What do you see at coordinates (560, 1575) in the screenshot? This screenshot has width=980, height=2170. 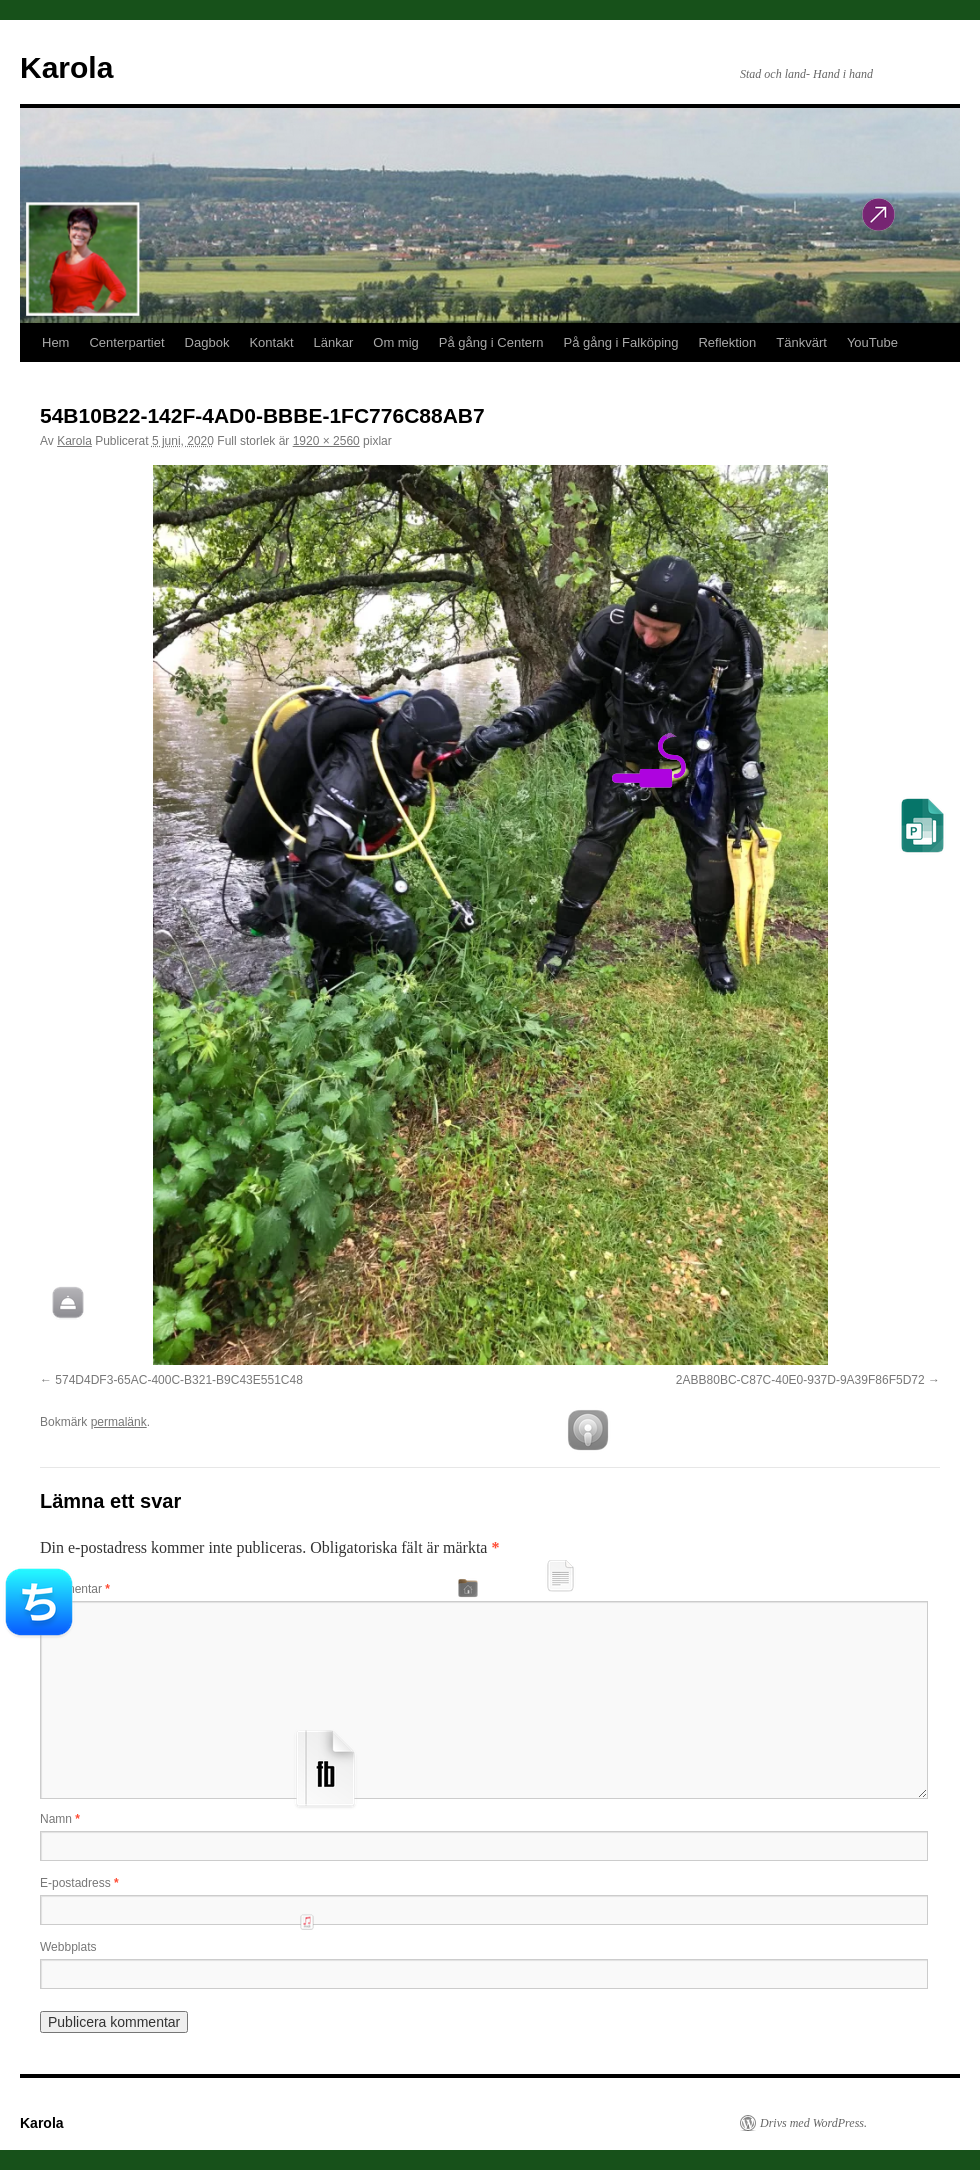 I see `open a text file` at bounding box center [560, 1575].